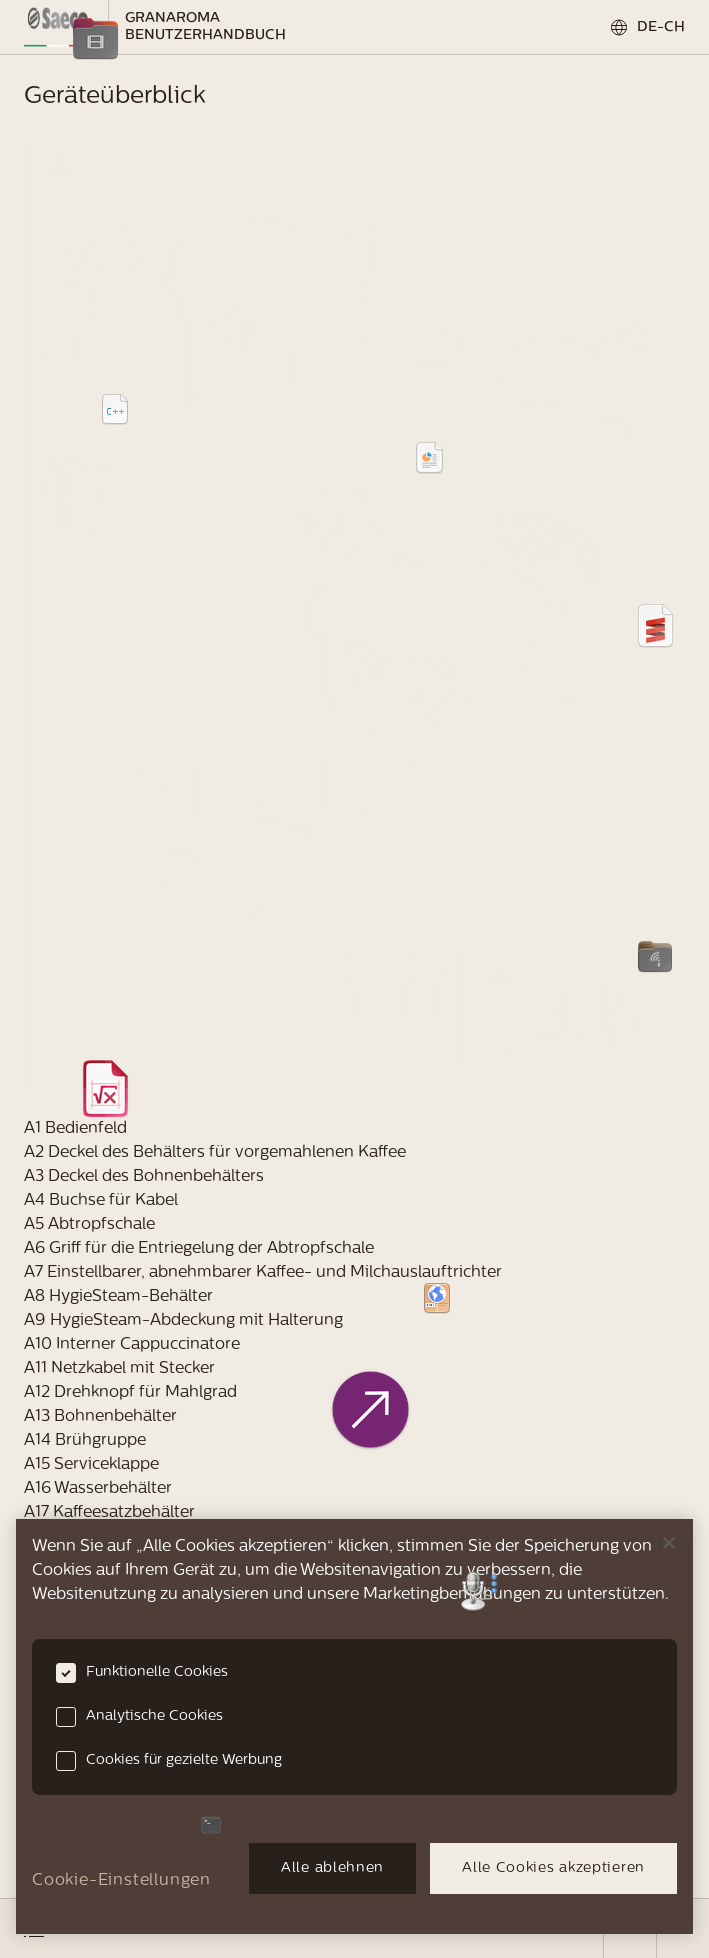  What do you see at coordinates (105, 1088) in the screenshot?
I see `libreoffice math formula document file` at bounding box center [105, 1088].